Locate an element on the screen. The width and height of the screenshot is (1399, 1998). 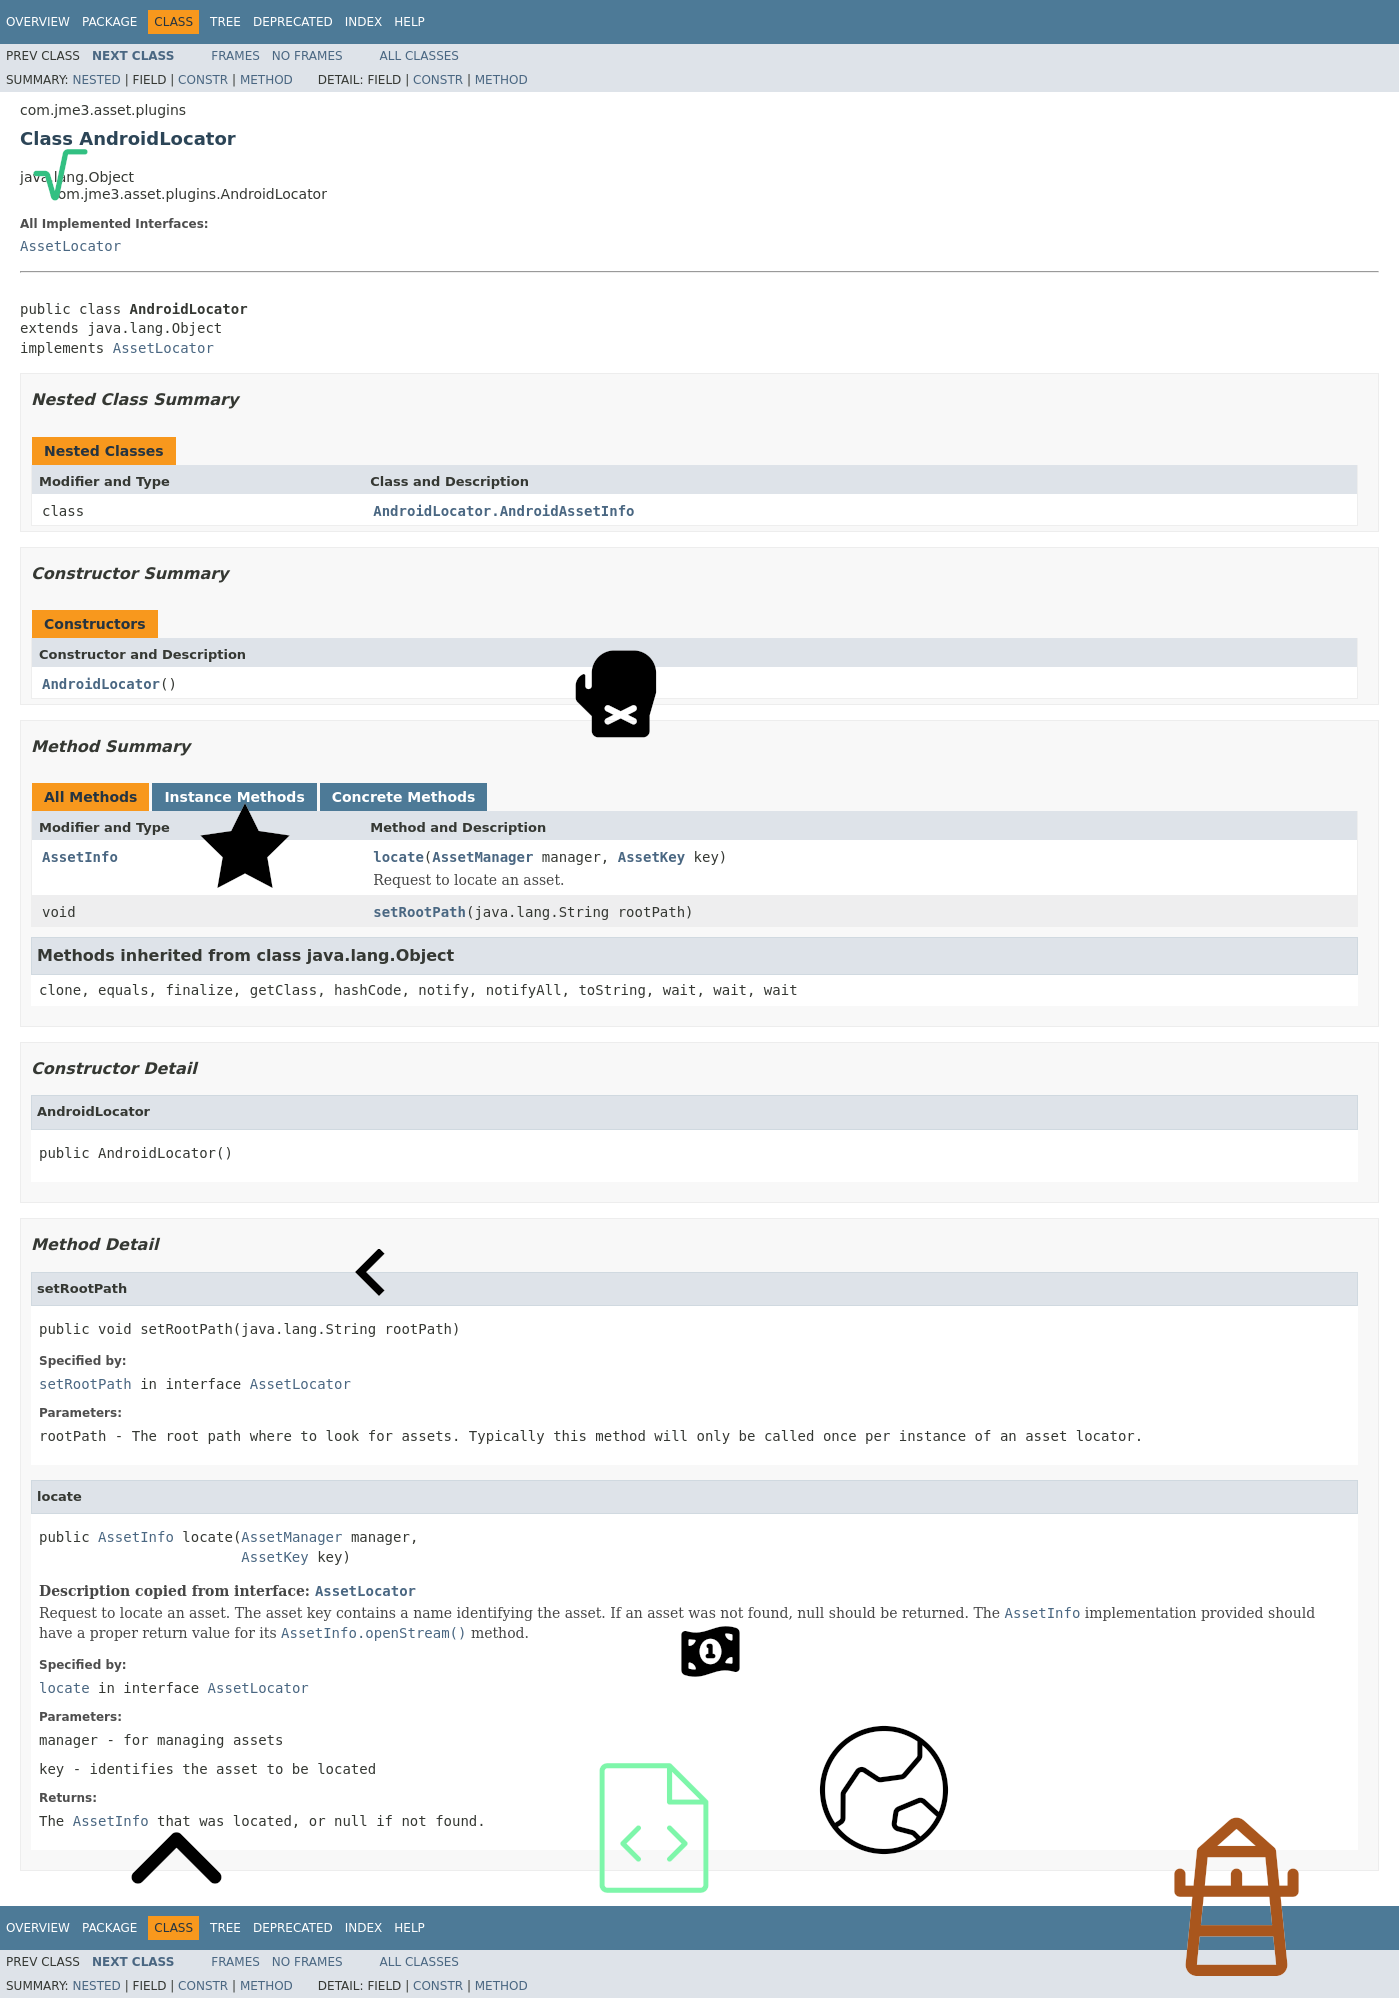
view source code file is located at coordinates (654, 1828).